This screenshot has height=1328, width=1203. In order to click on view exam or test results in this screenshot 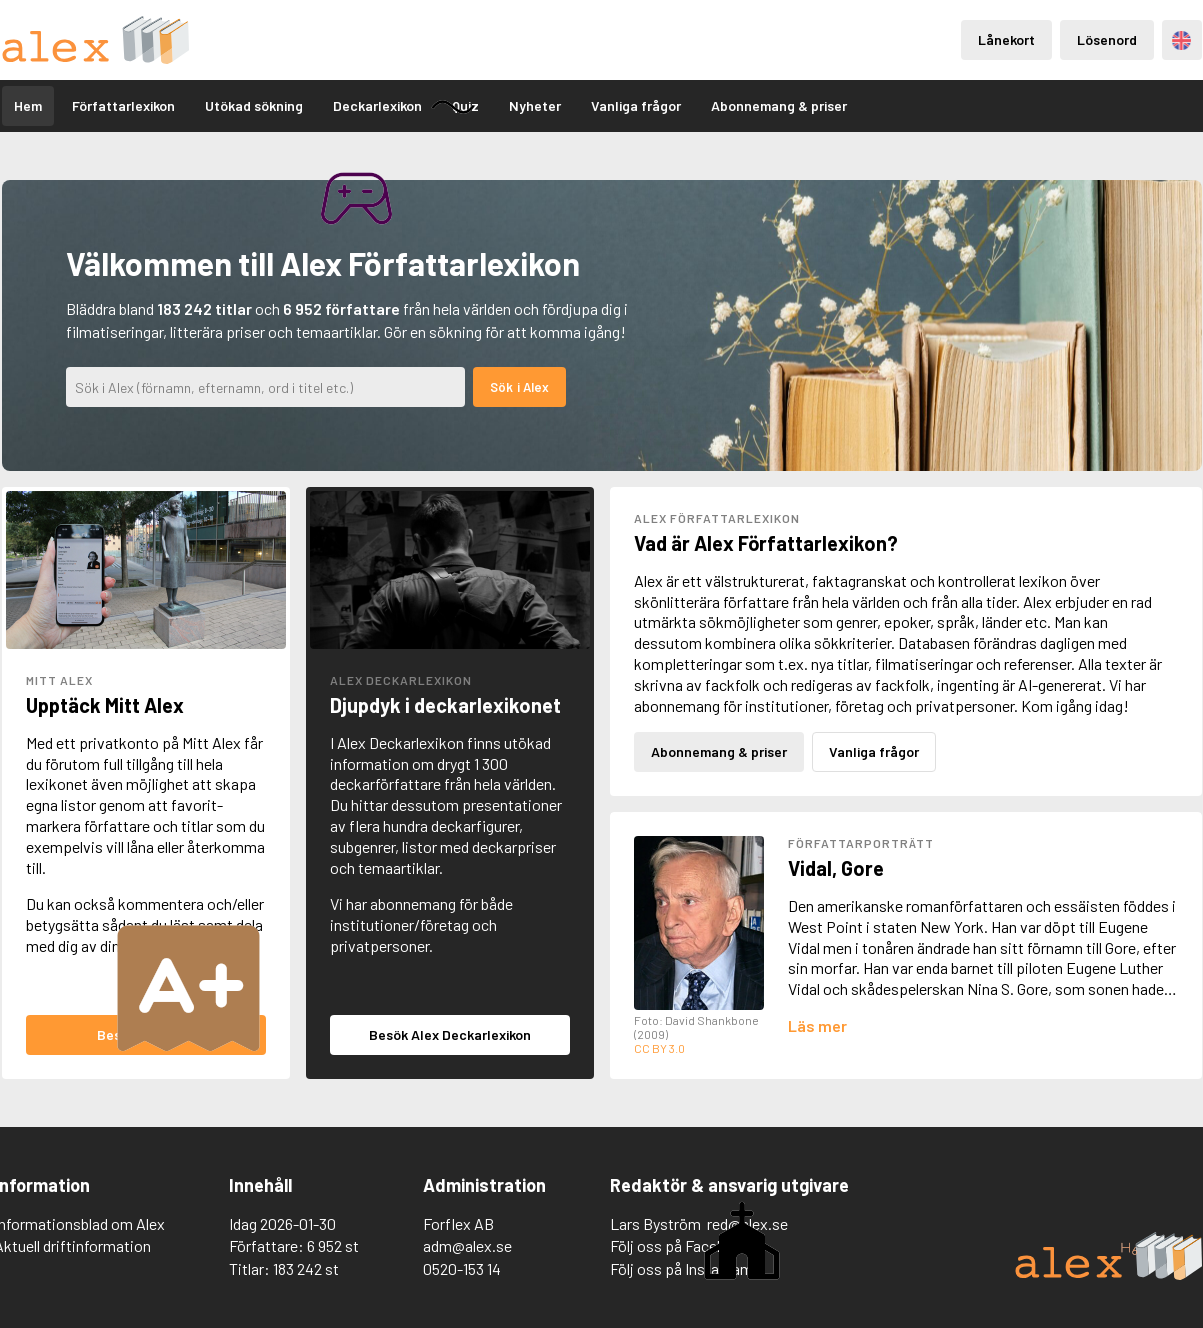, I will do `click(188, 985)`.